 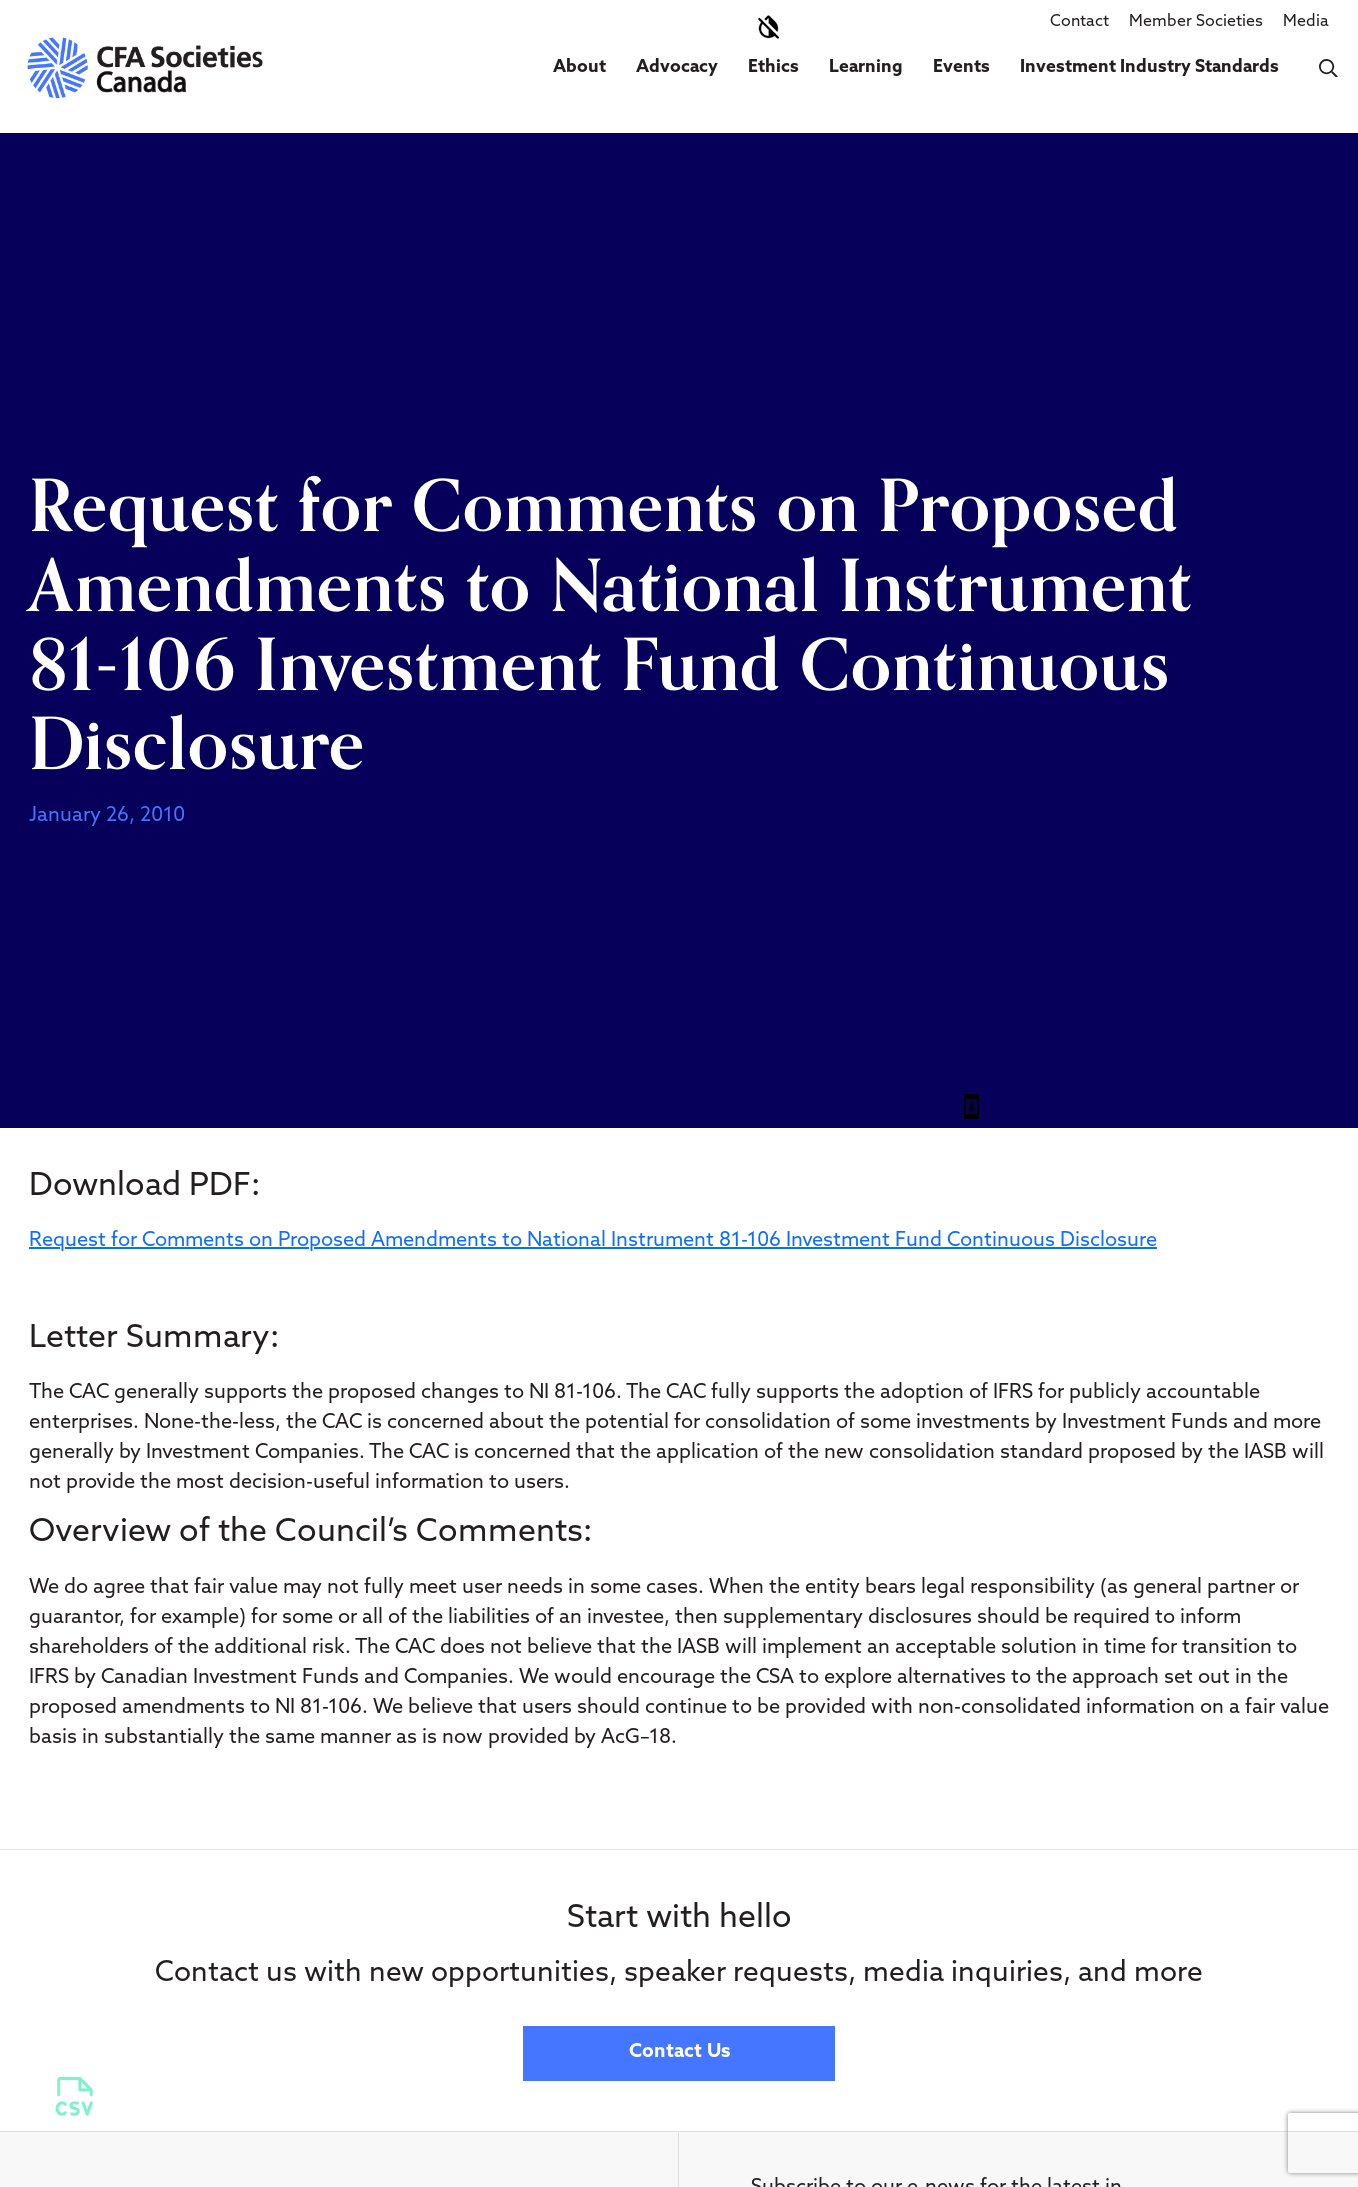 What do you see at coordinates (75, 2098) in the screenshot?
I see `download or export data as a CSV file` at bounding box center [75, 2098].